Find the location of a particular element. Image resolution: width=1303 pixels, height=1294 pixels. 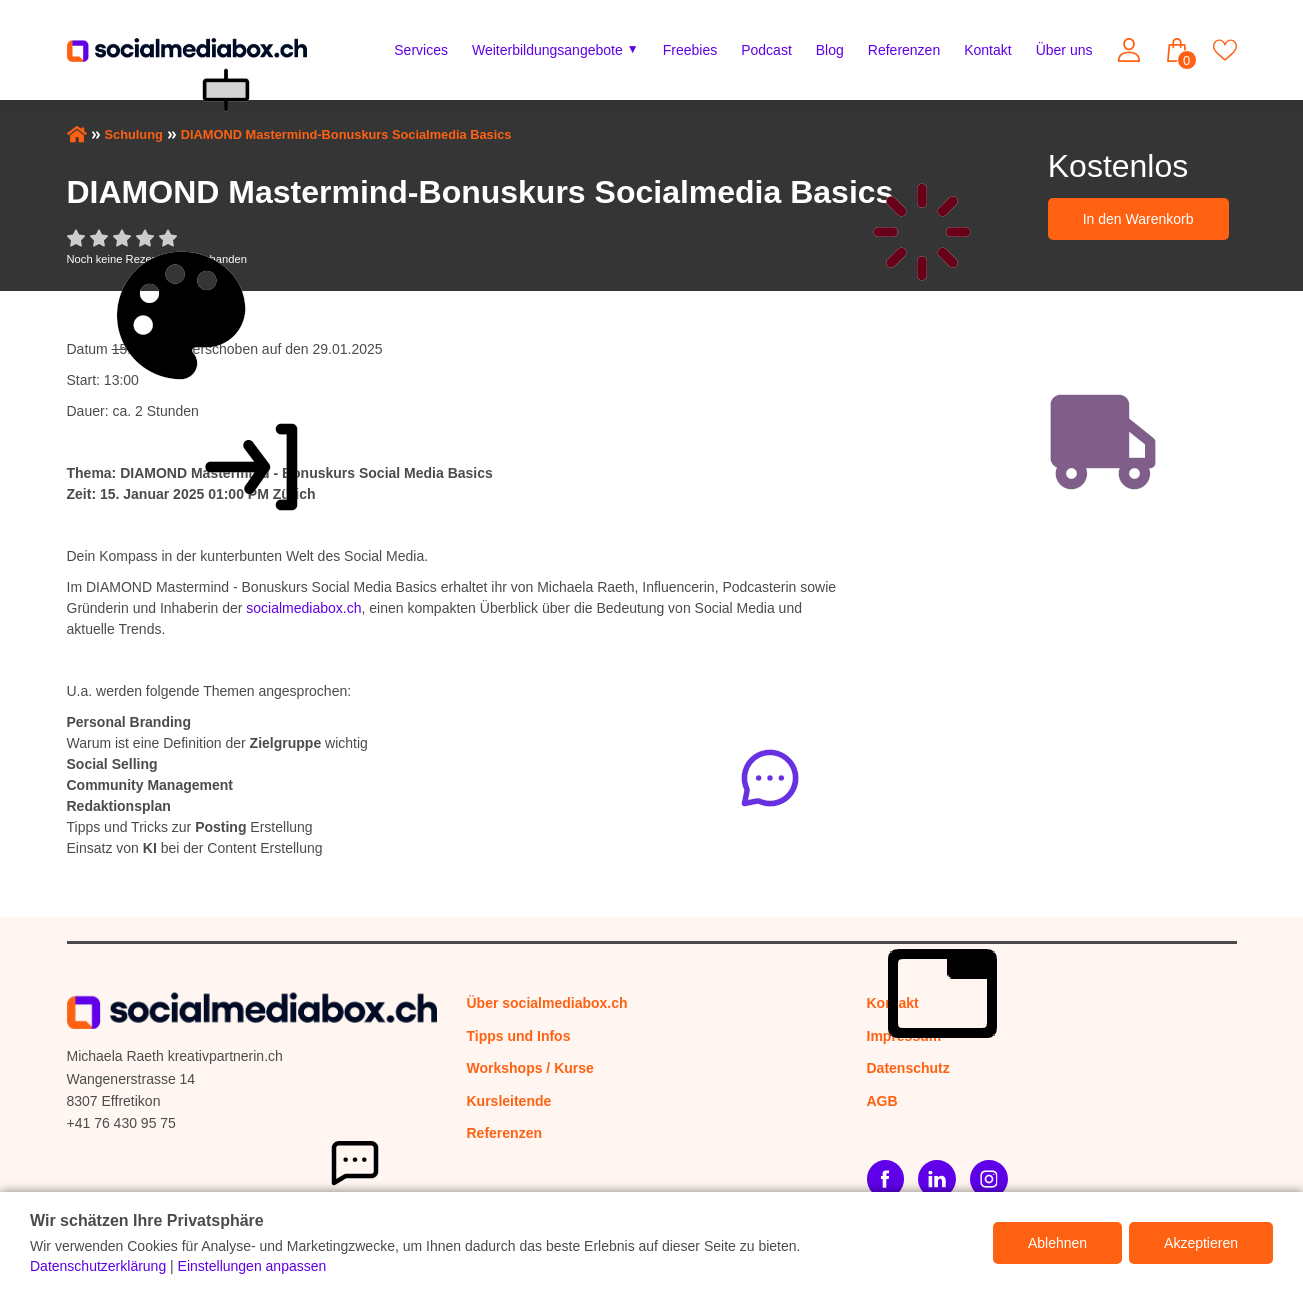

open chat or messaging is located at coordinates (770, 778).